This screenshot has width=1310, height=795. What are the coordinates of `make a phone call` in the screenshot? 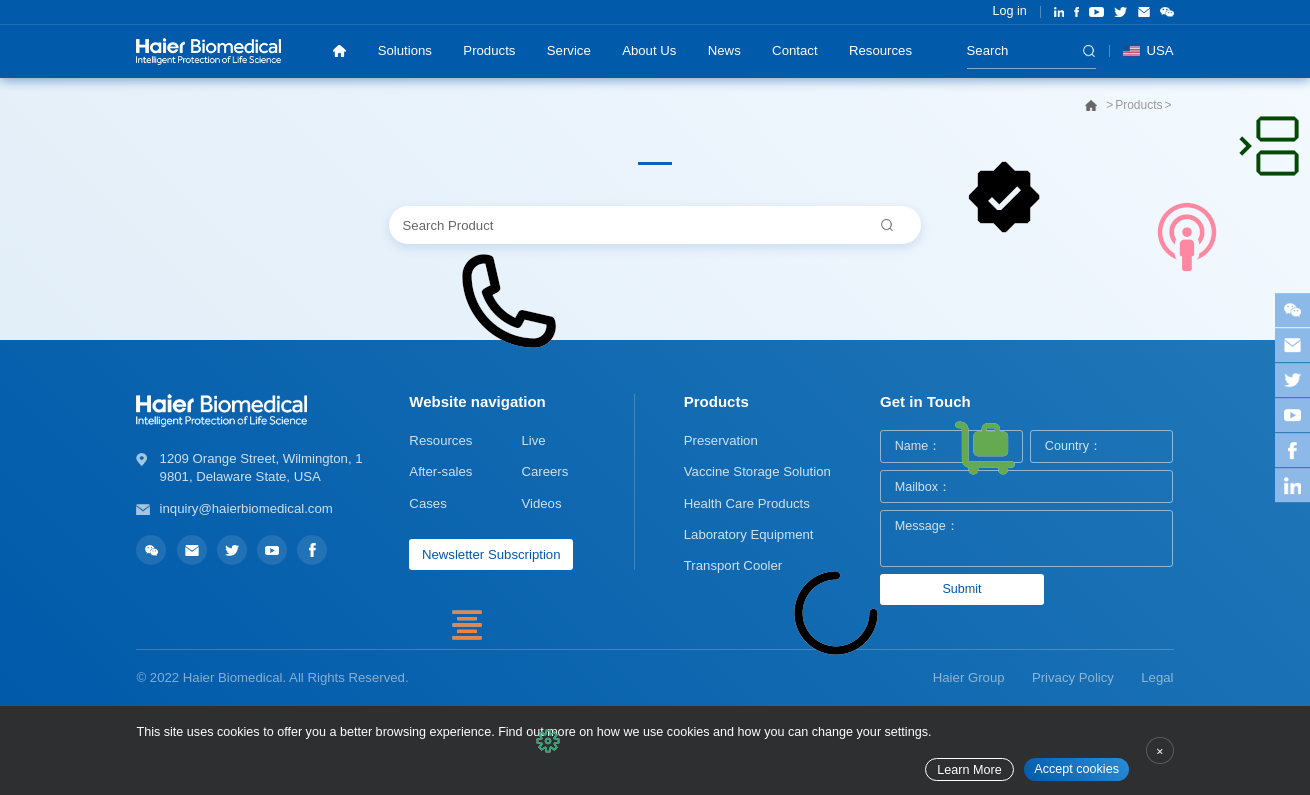 It's located at (509, 301).